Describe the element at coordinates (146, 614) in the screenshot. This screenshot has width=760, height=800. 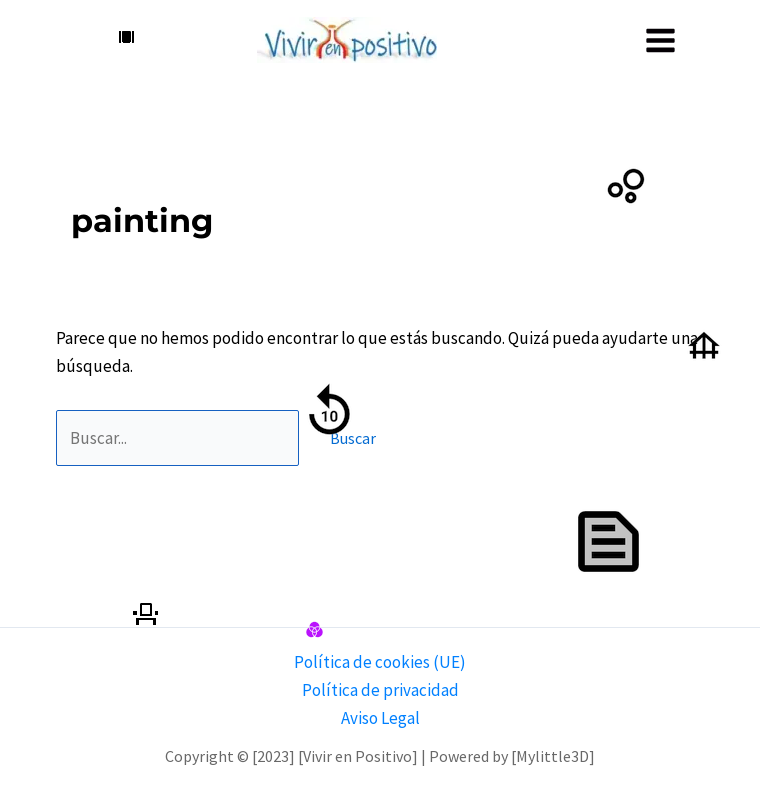
I see `select or reserve a seat` at that location.